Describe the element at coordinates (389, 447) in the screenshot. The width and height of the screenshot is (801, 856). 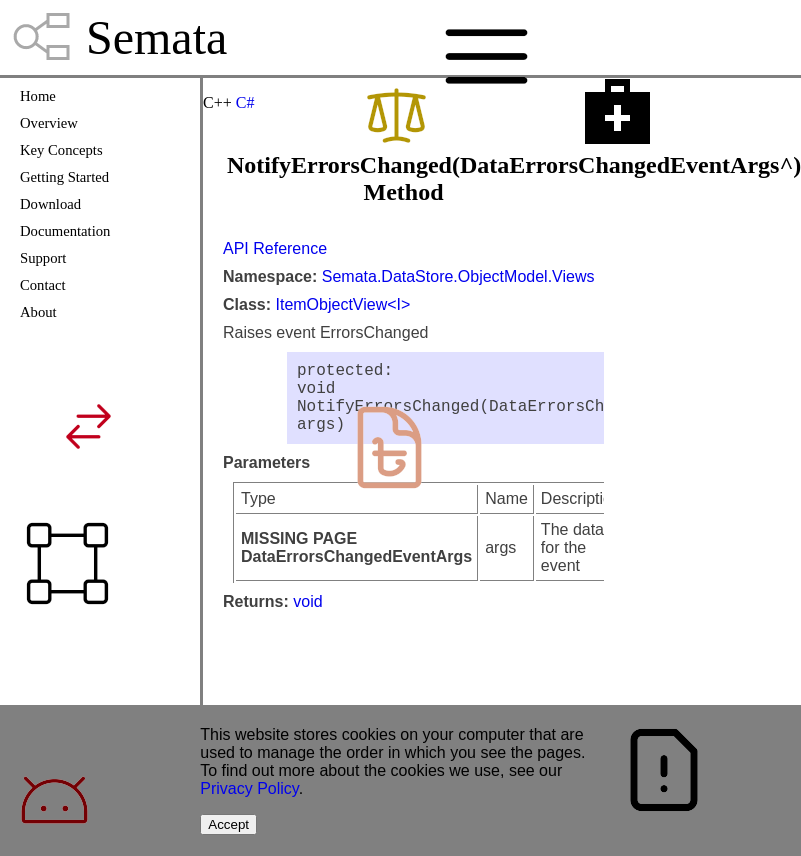
I see `view bangladeshi taka financial document` at that location.